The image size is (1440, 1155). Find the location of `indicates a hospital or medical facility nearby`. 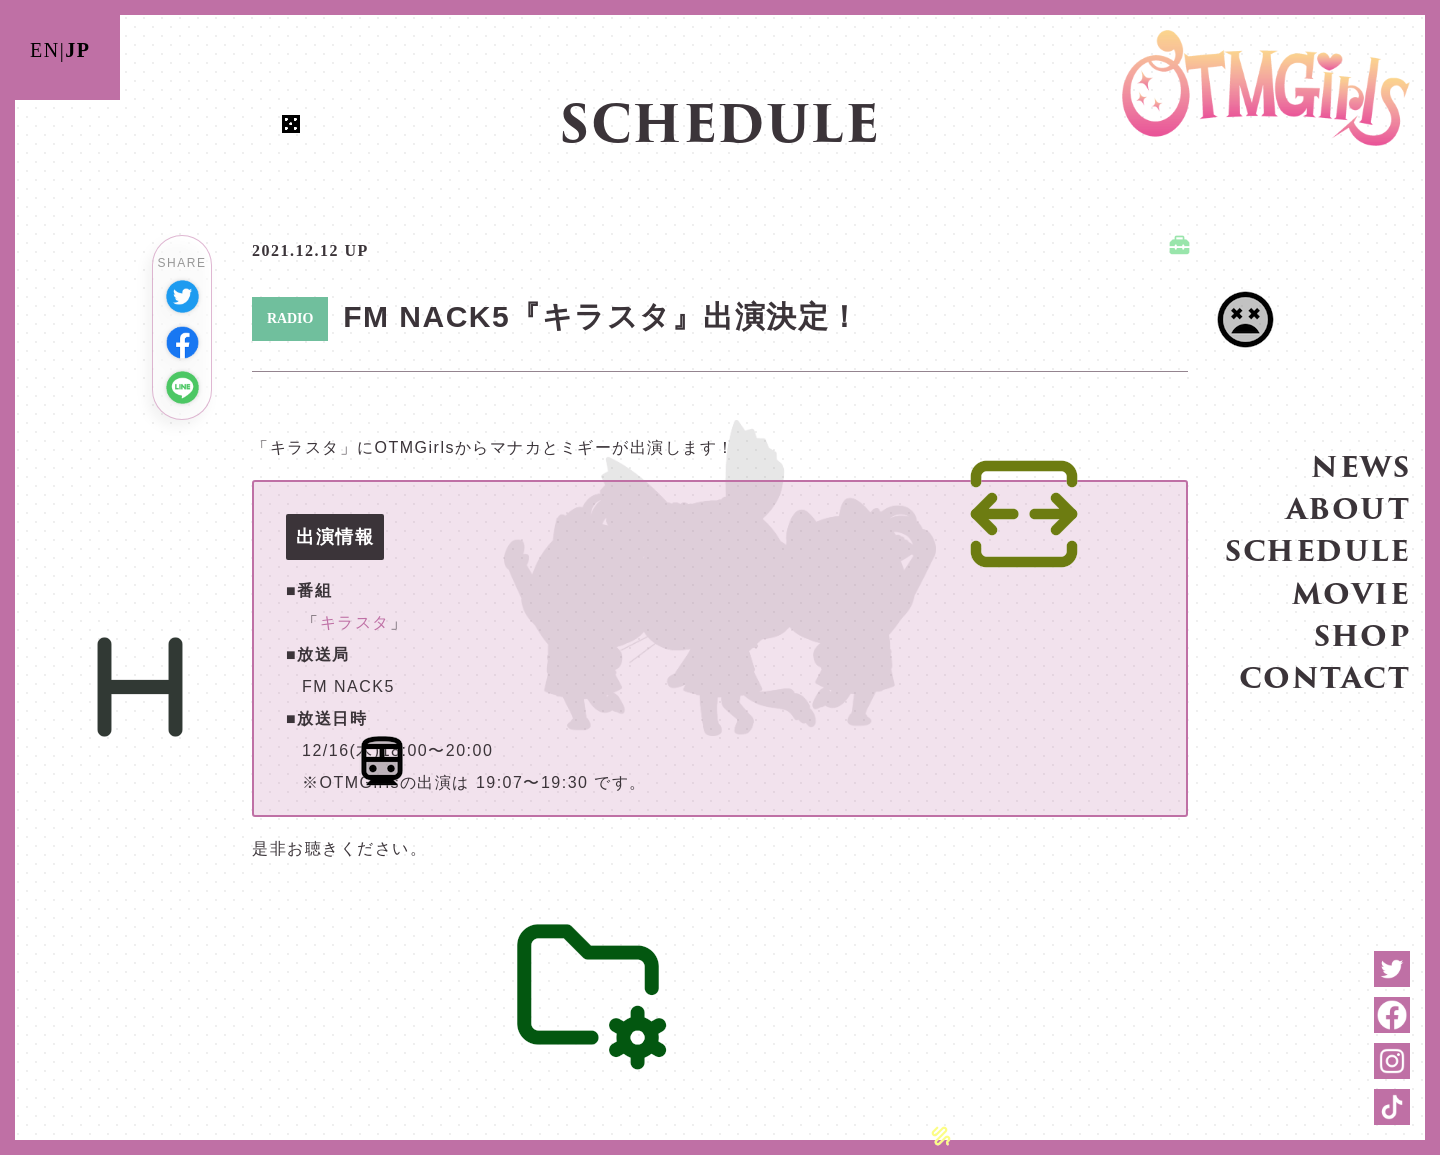

indicates a hospital or medical facility nearby is located at coordinates (140, 687).